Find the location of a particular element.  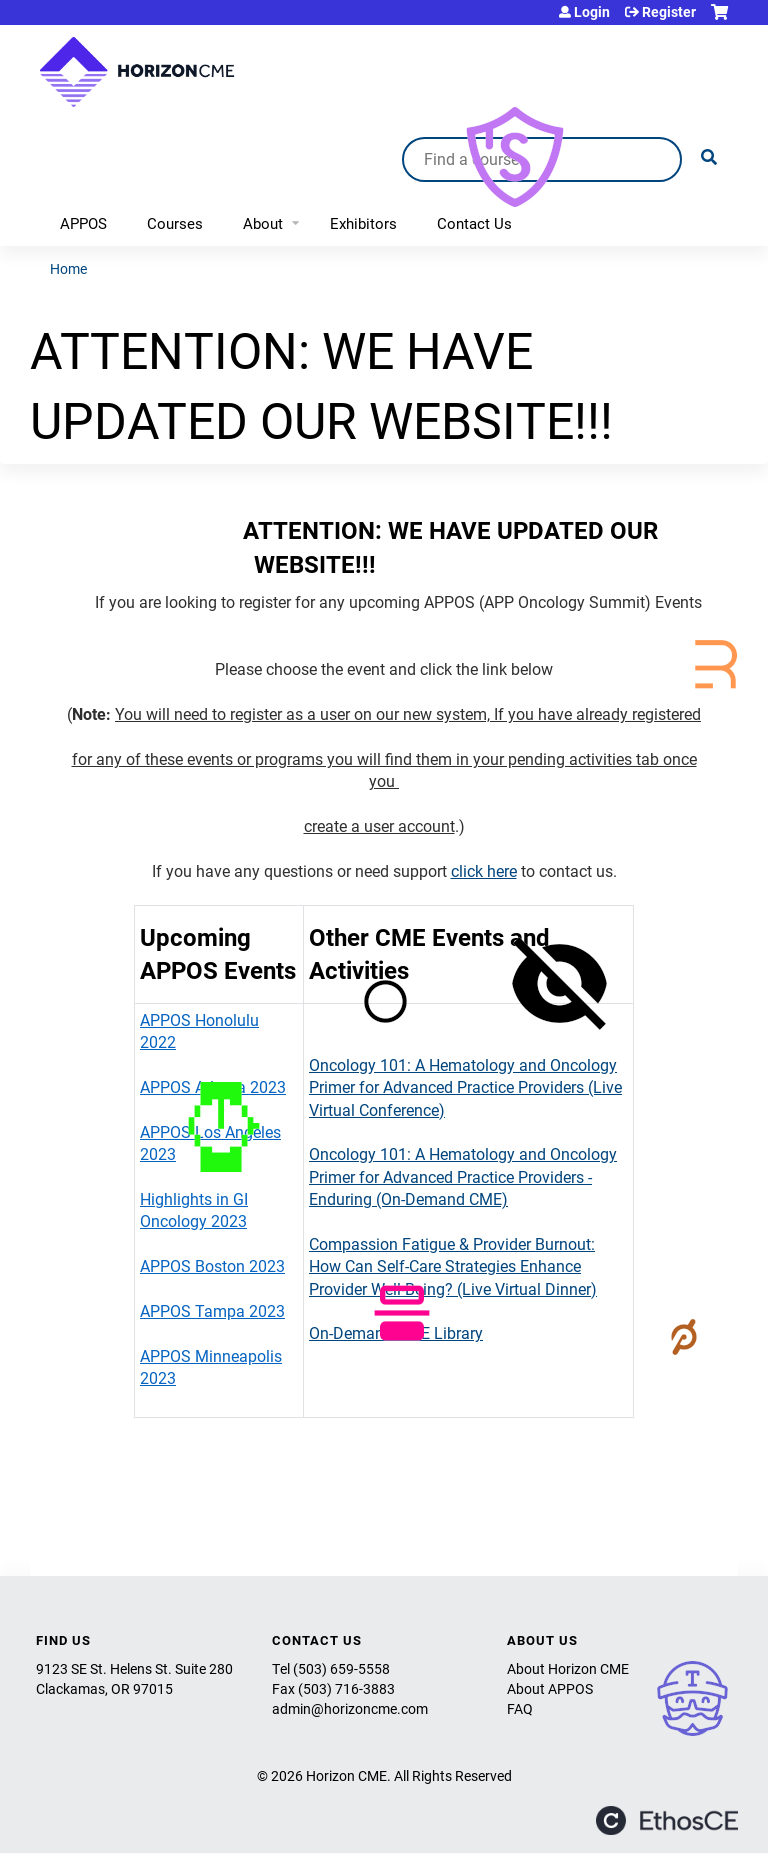

visit Hackernoon website or blog is located at coordinates (224, 1127).